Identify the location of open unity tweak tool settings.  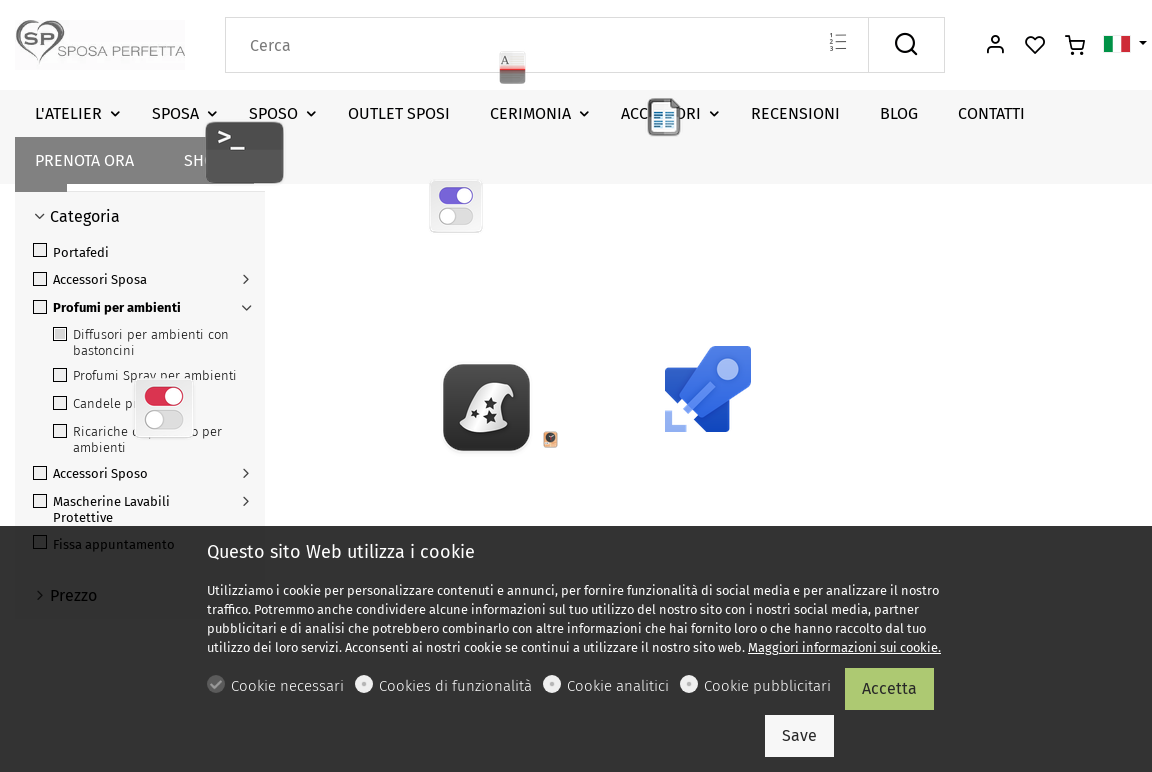
(456, 206).